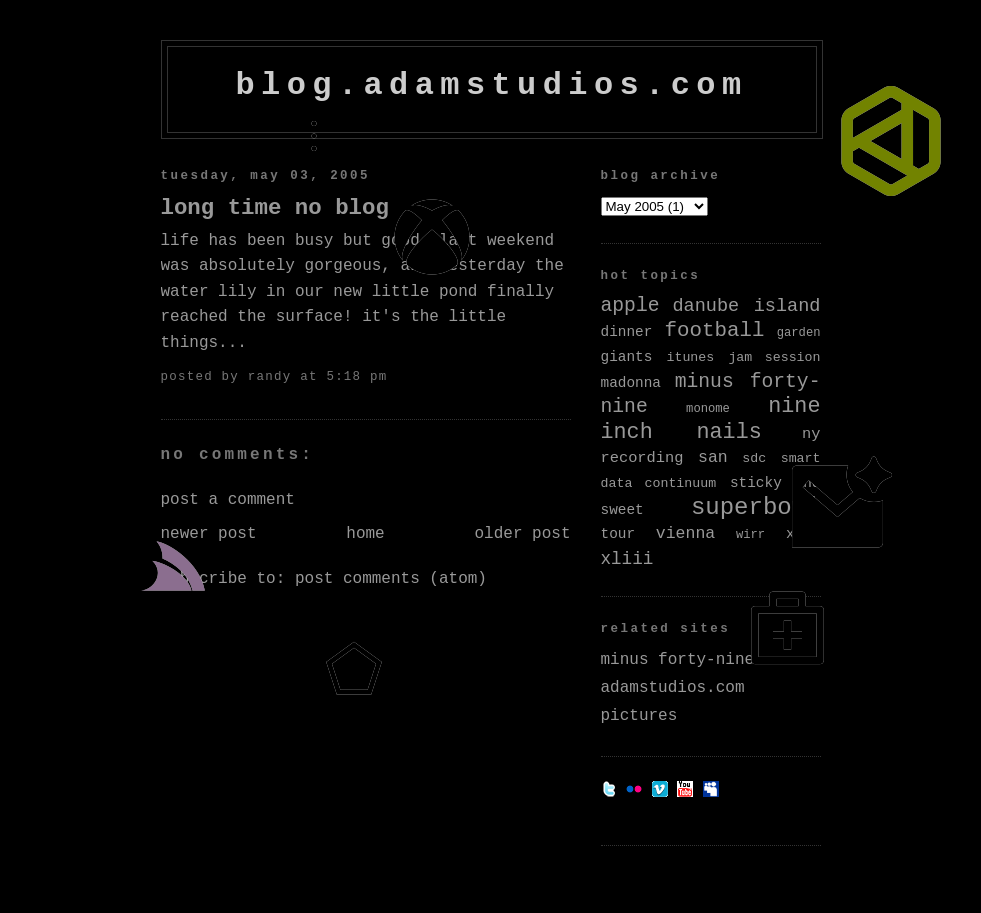 This screenshot has height=913, width=981. What do you see at coordinates (837, 506) in the screenshot?
I see `access AI-powered email features` at bounding box center [837, 506].